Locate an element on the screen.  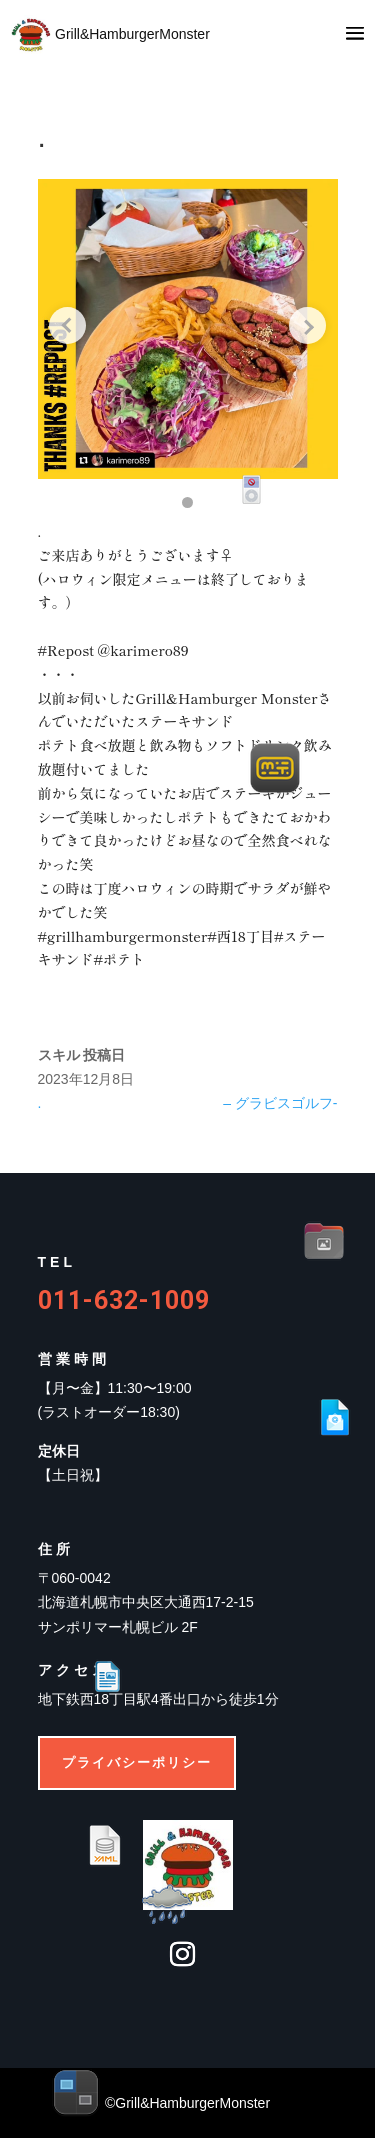
open monkeytype typing test app is located at coordinates (275, 768).